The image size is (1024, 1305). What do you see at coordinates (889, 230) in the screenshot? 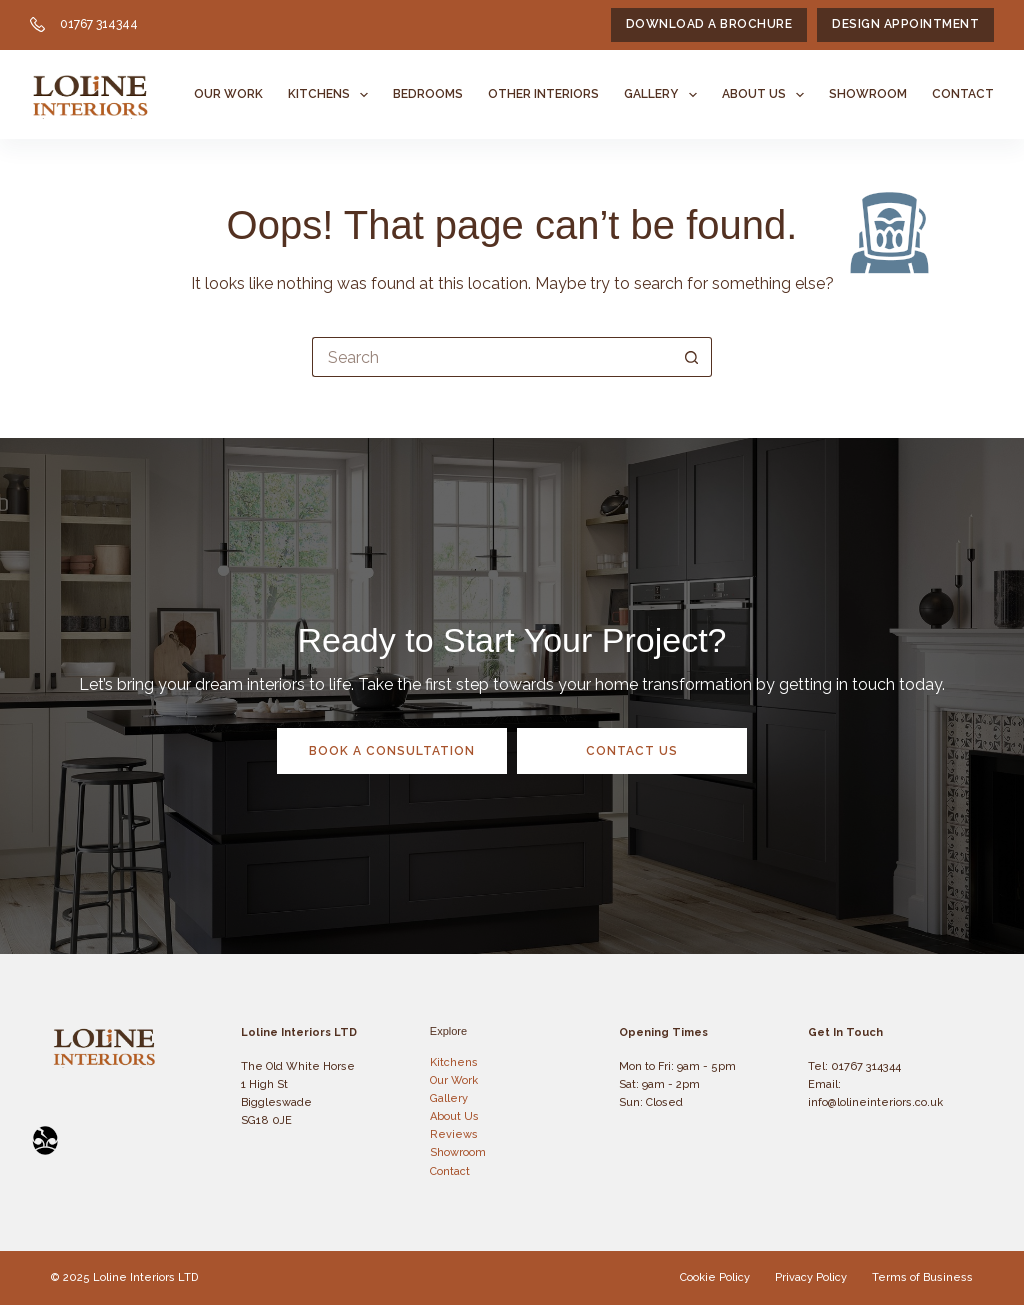
I see `indicates hazardous material or contamination zone` at bounding box center [889, 230].